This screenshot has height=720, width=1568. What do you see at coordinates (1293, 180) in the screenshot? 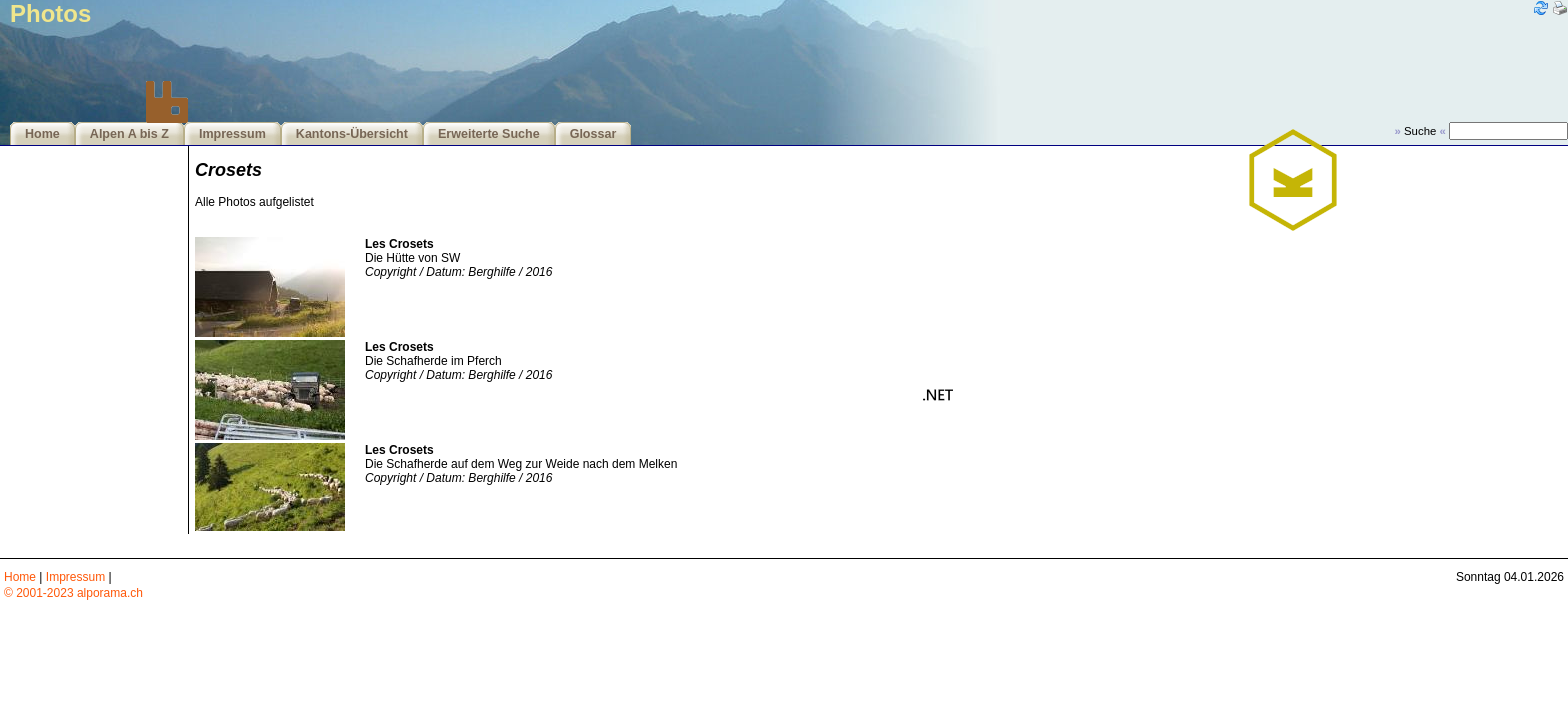
I see `kirby CMS logo` at bounding box center [1293, 180].